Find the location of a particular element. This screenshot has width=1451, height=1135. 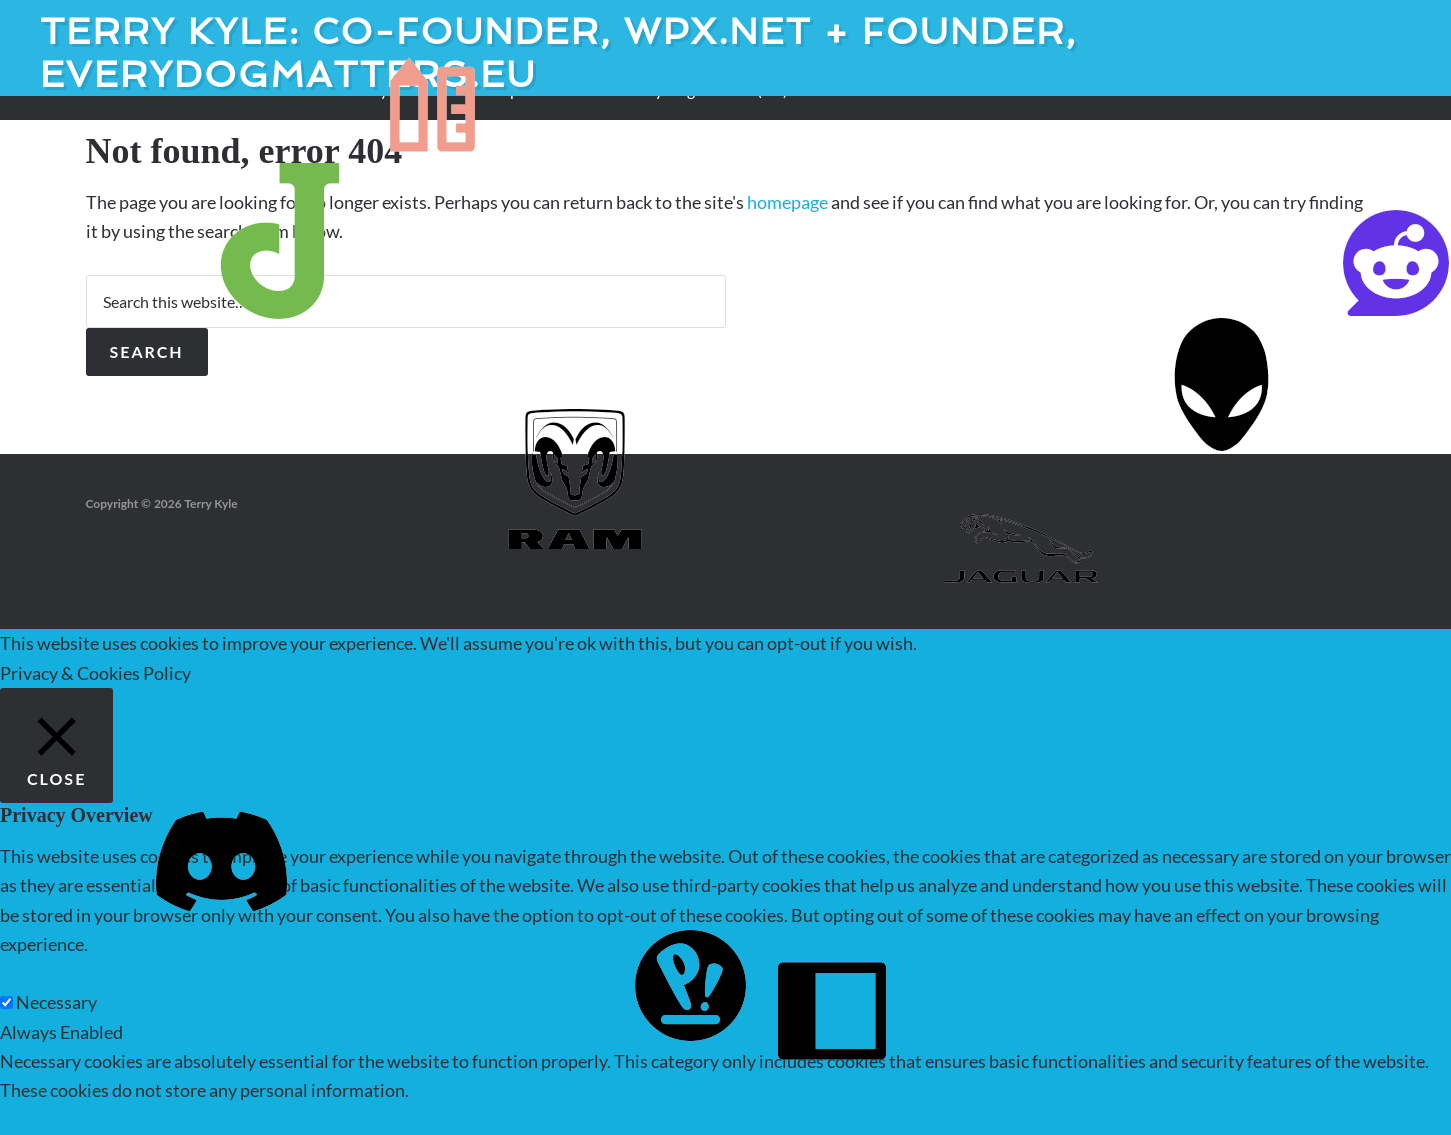

access design tools is located at coordinates (432, 104).